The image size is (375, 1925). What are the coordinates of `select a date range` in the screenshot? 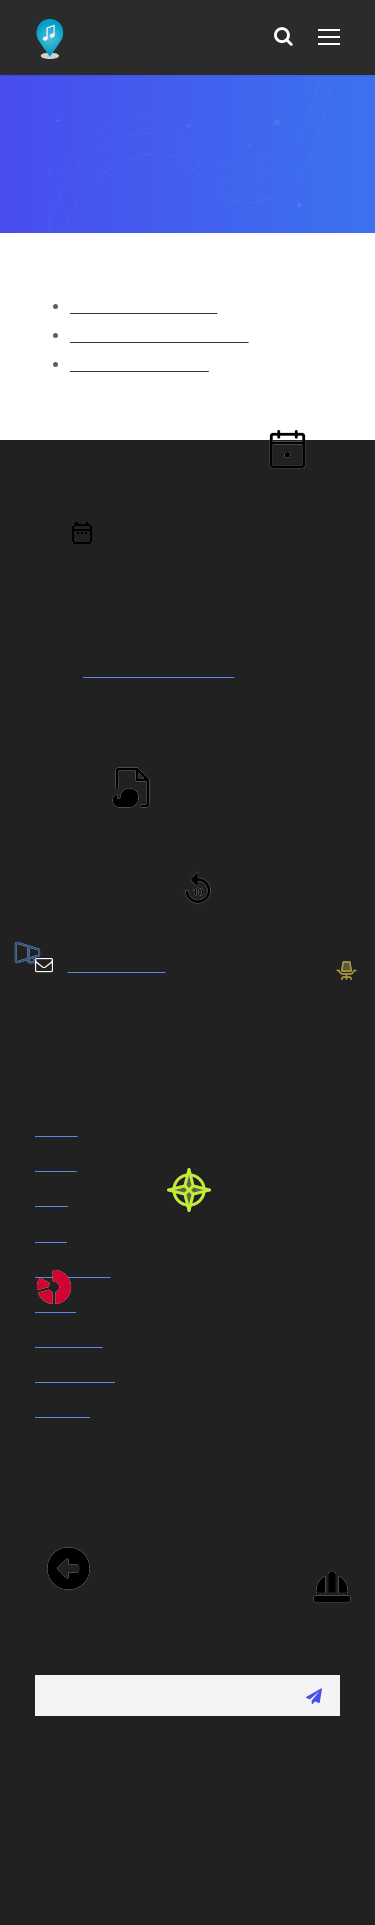 It's located at (82, 533).